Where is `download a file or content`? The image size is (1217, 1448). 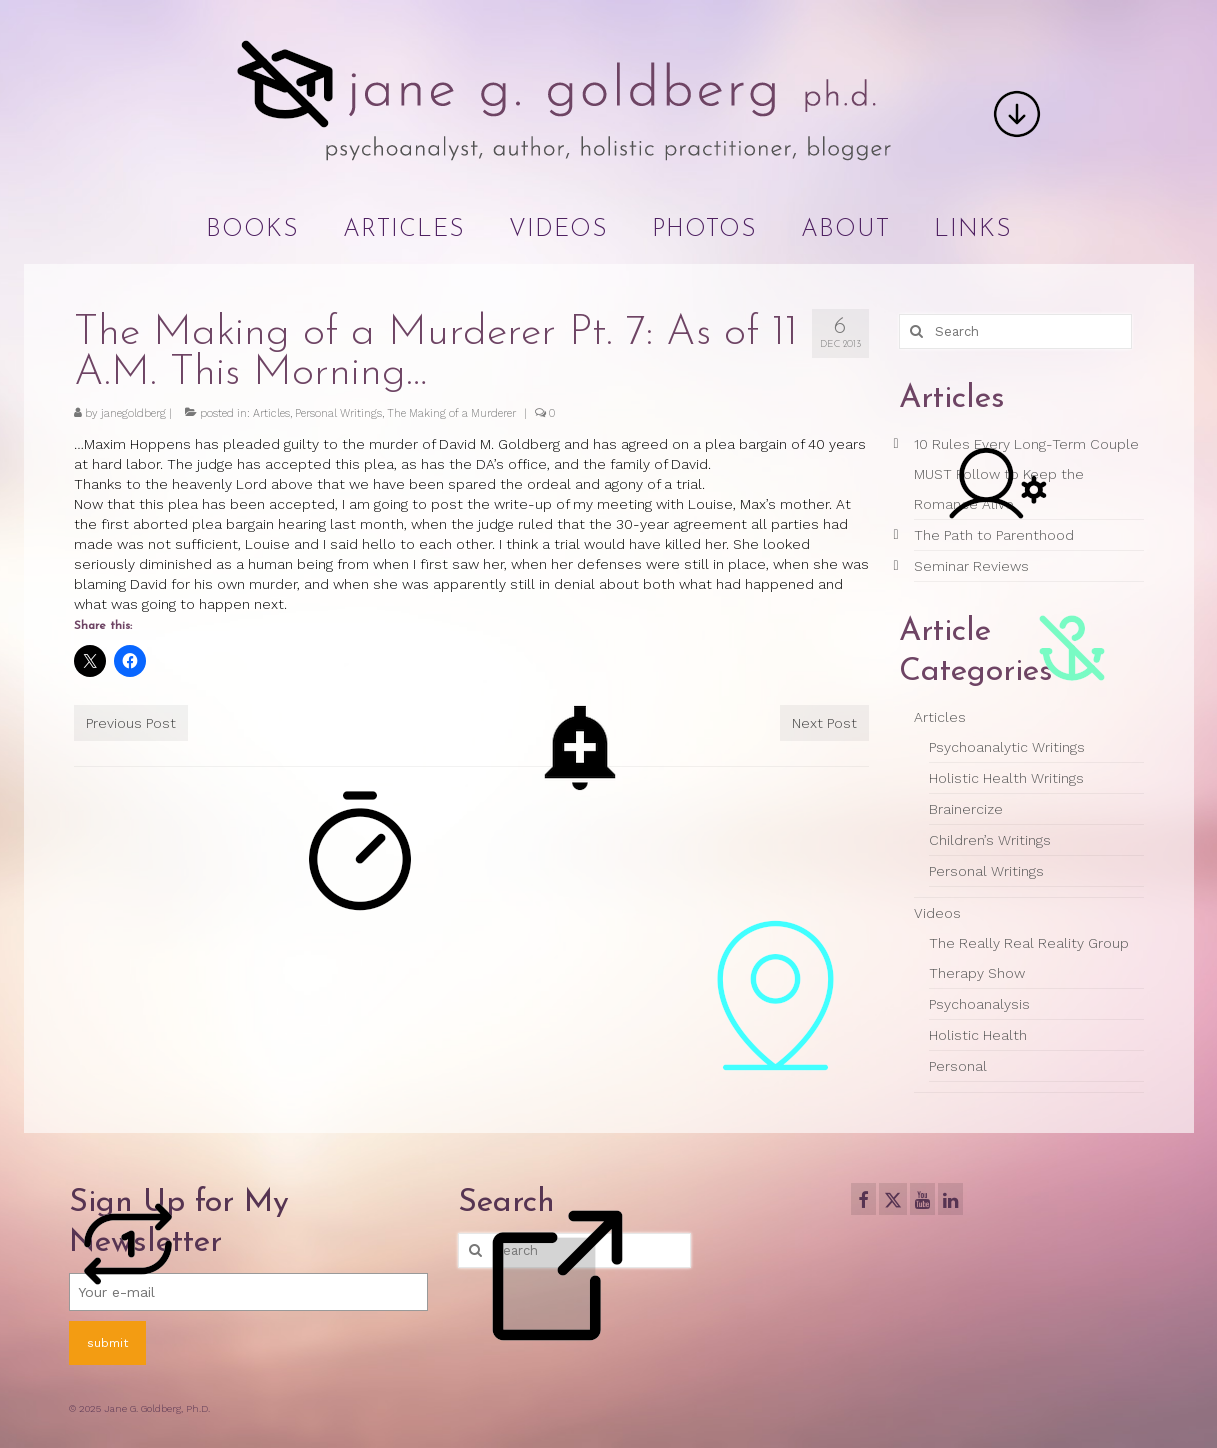 download a file or content is located at coordinates (1017, 114).